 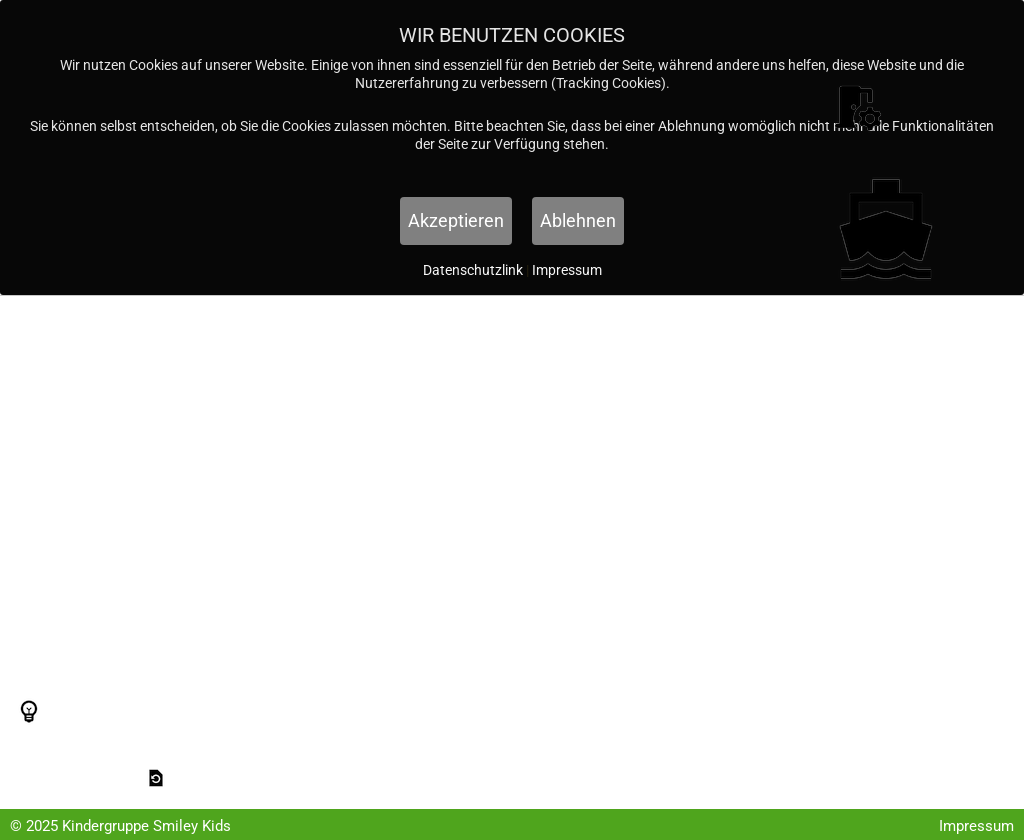 What do you see at coordinates (856, 107) in the screenshot?
I see `adjust room or space settings` at bounding box center [856, 107].